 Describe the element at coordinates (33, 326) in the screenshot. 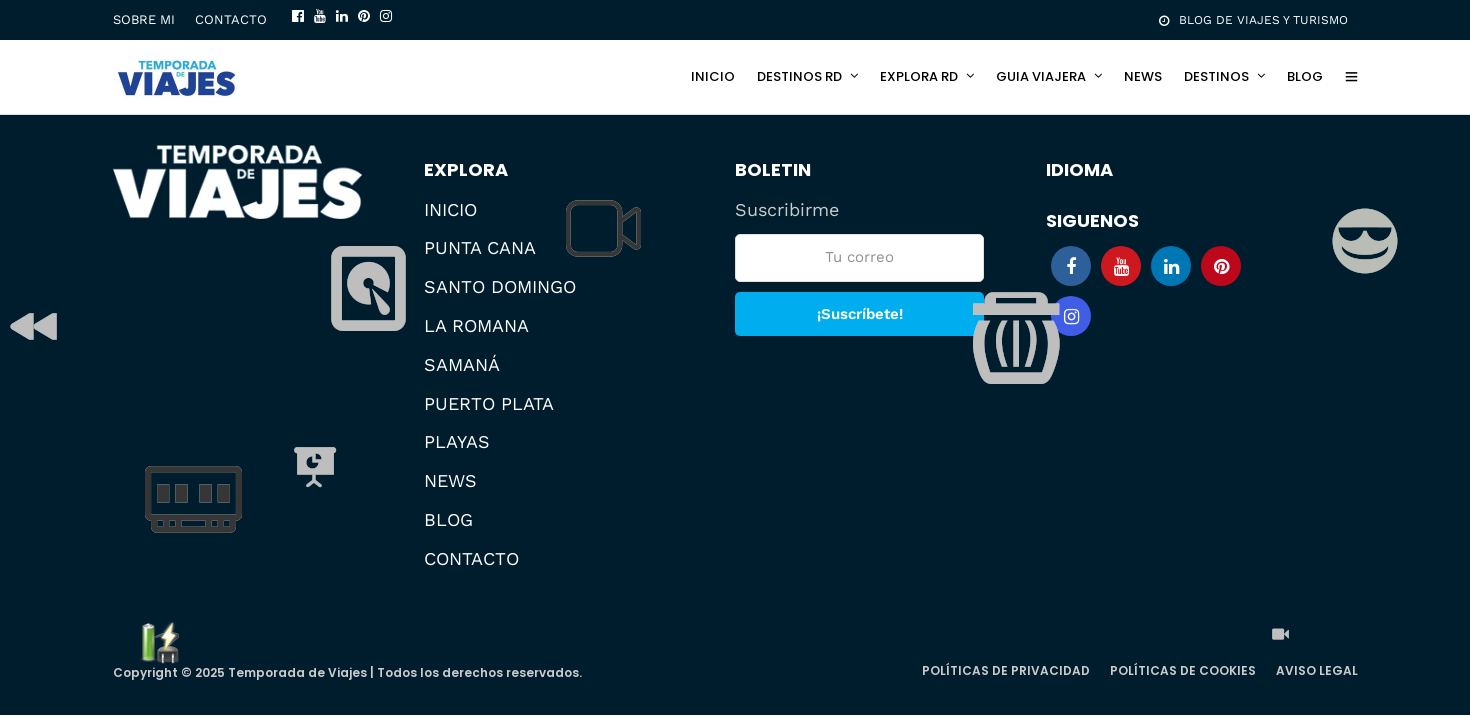

I see `rewind or seek backward in media playback` at that location.